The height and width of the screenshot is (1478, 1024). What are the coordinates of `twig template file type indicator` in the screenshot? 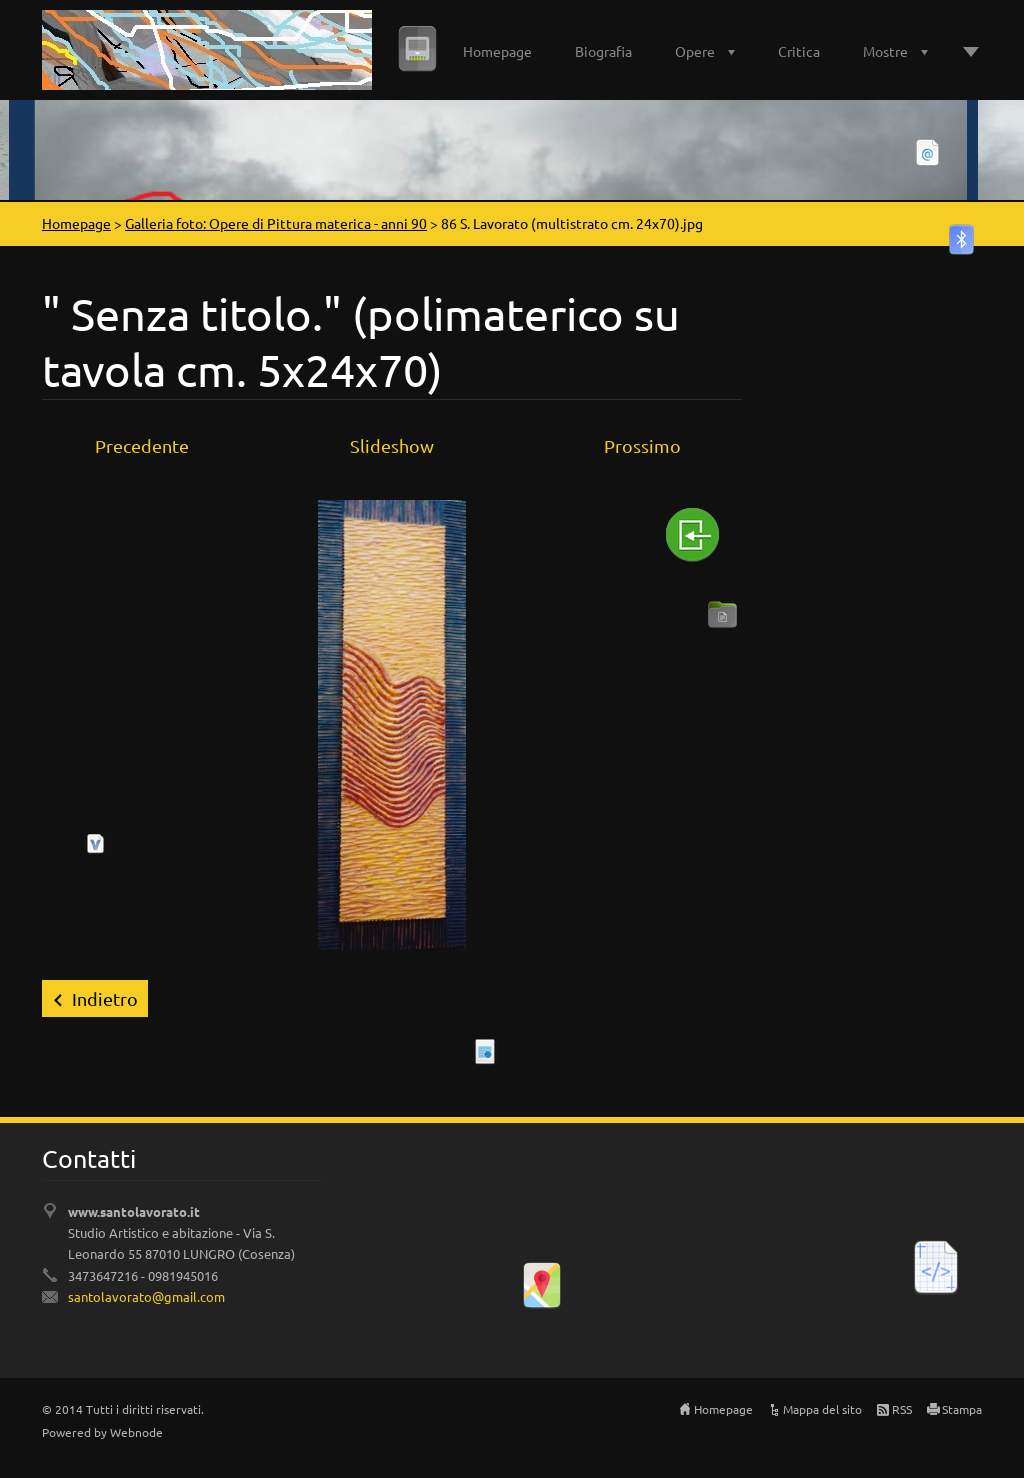 It's located at (936, 1267).